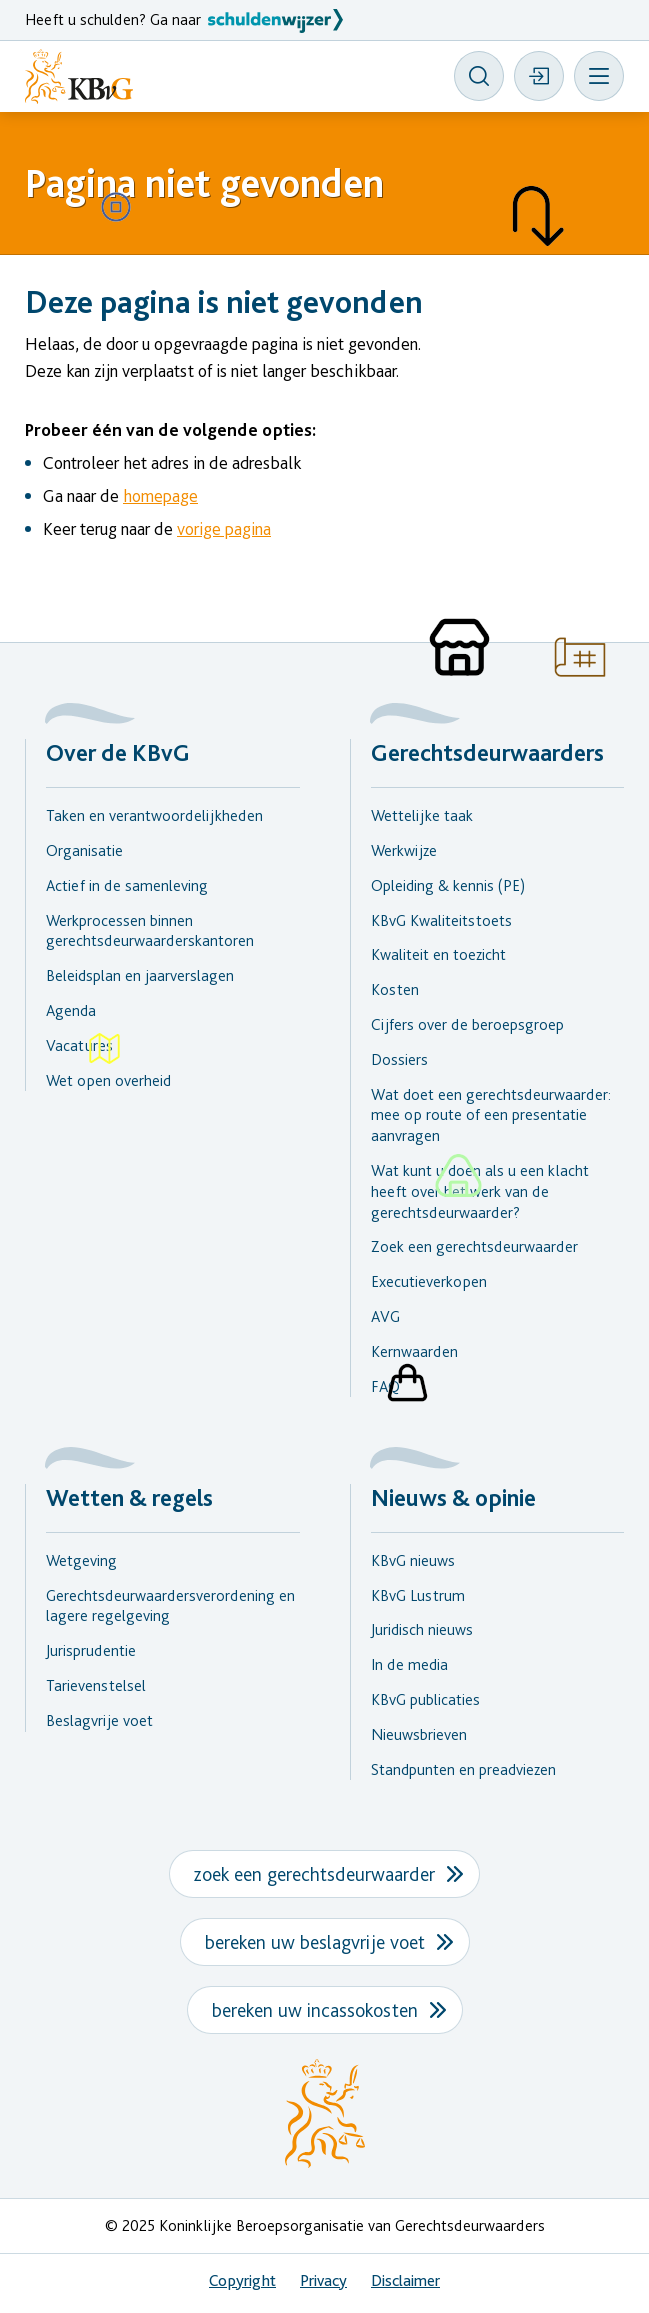 Image resolution: width=649 pixels, height=2313 pixels. I want to click on view map, so click(104, 1048).